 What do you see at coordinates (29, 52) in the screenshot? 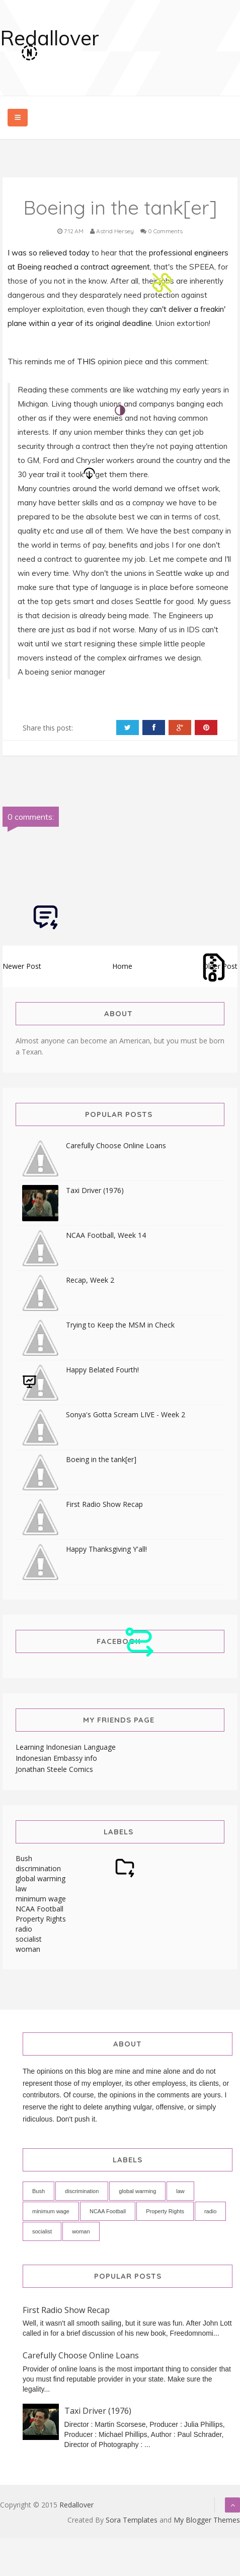
I see `indicates a draft or pending status for an item` at bounding box center [29, 52].